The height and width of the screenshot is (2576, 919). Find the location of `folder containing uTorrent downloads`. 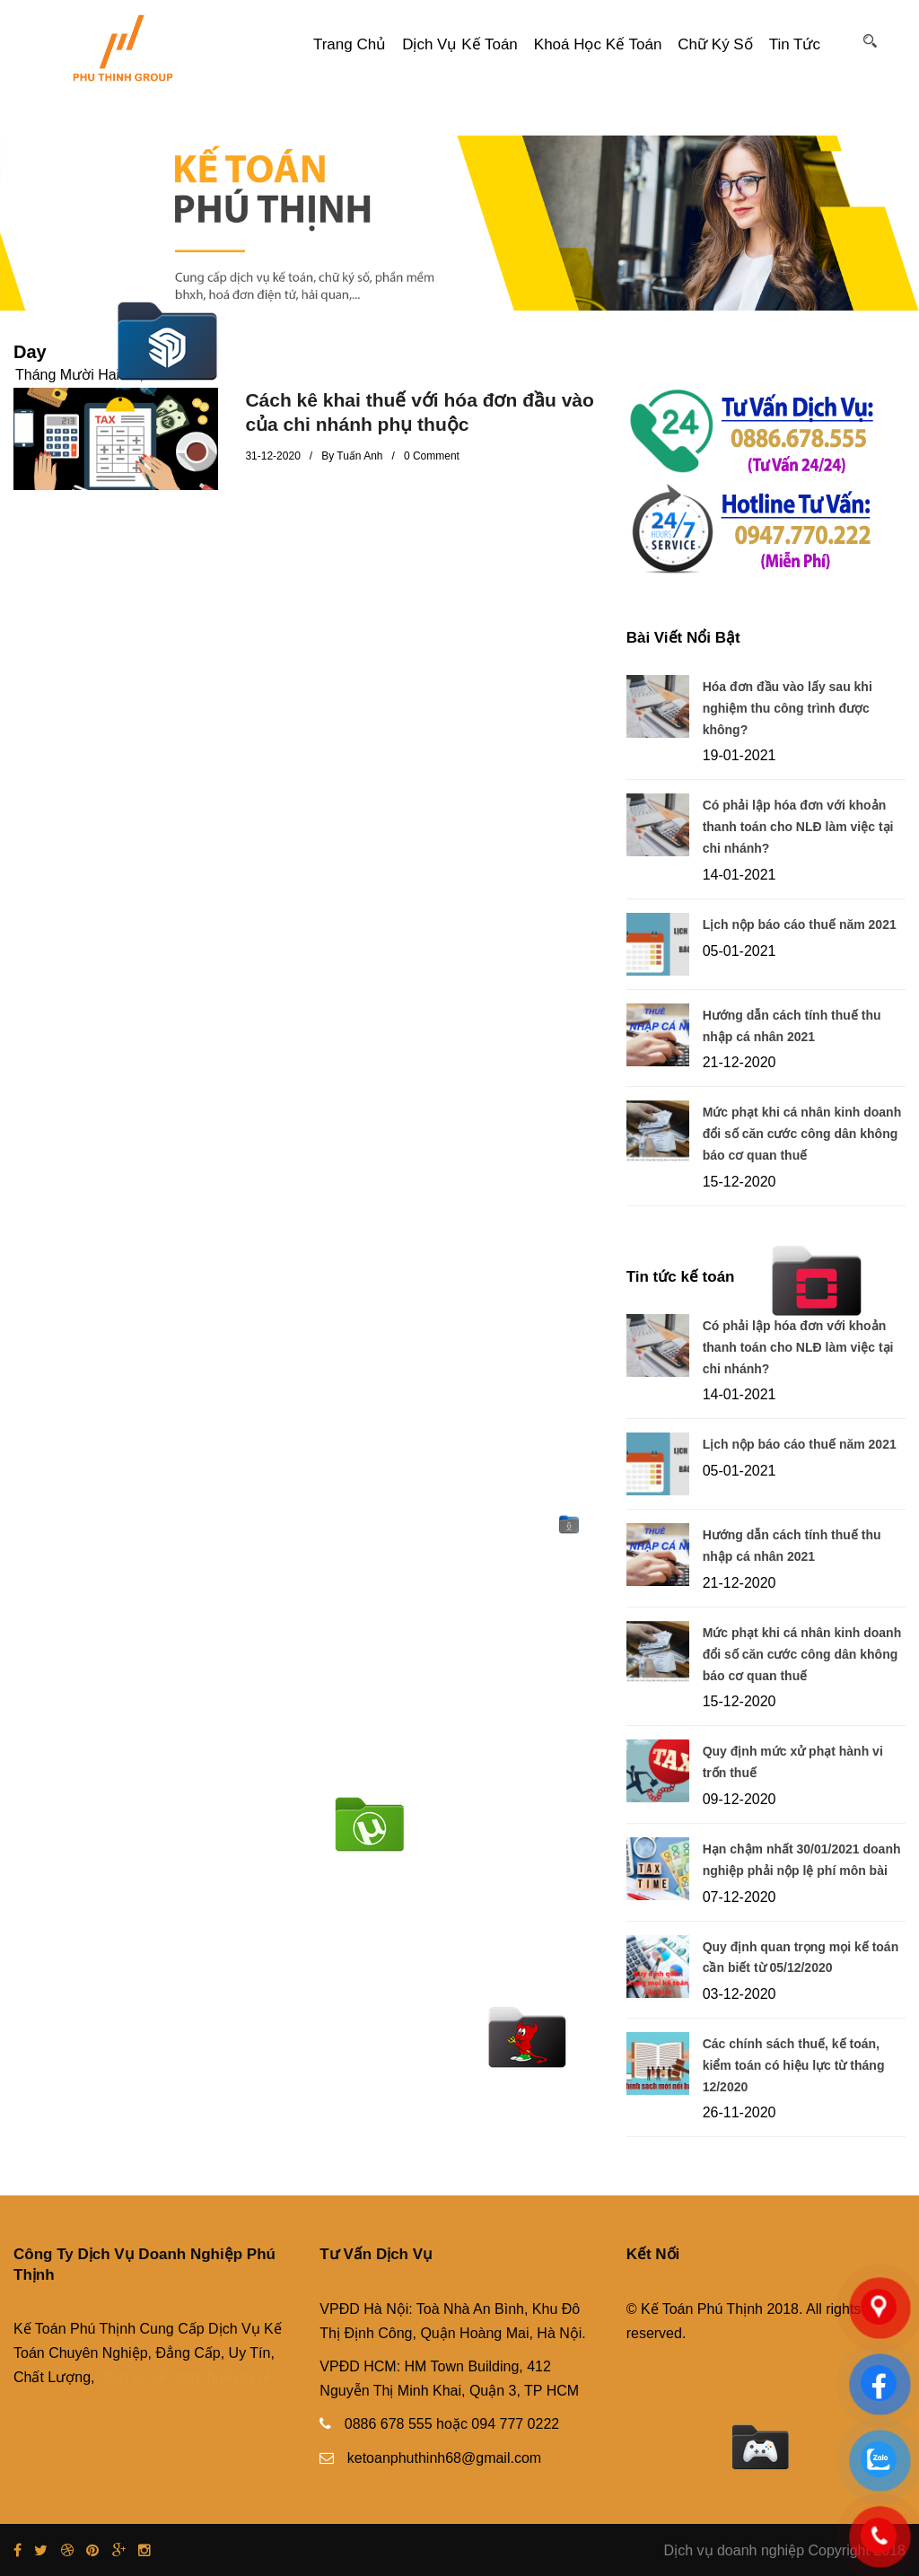

folder containing uTorrent downloads is located at coordinates (369, 1826).